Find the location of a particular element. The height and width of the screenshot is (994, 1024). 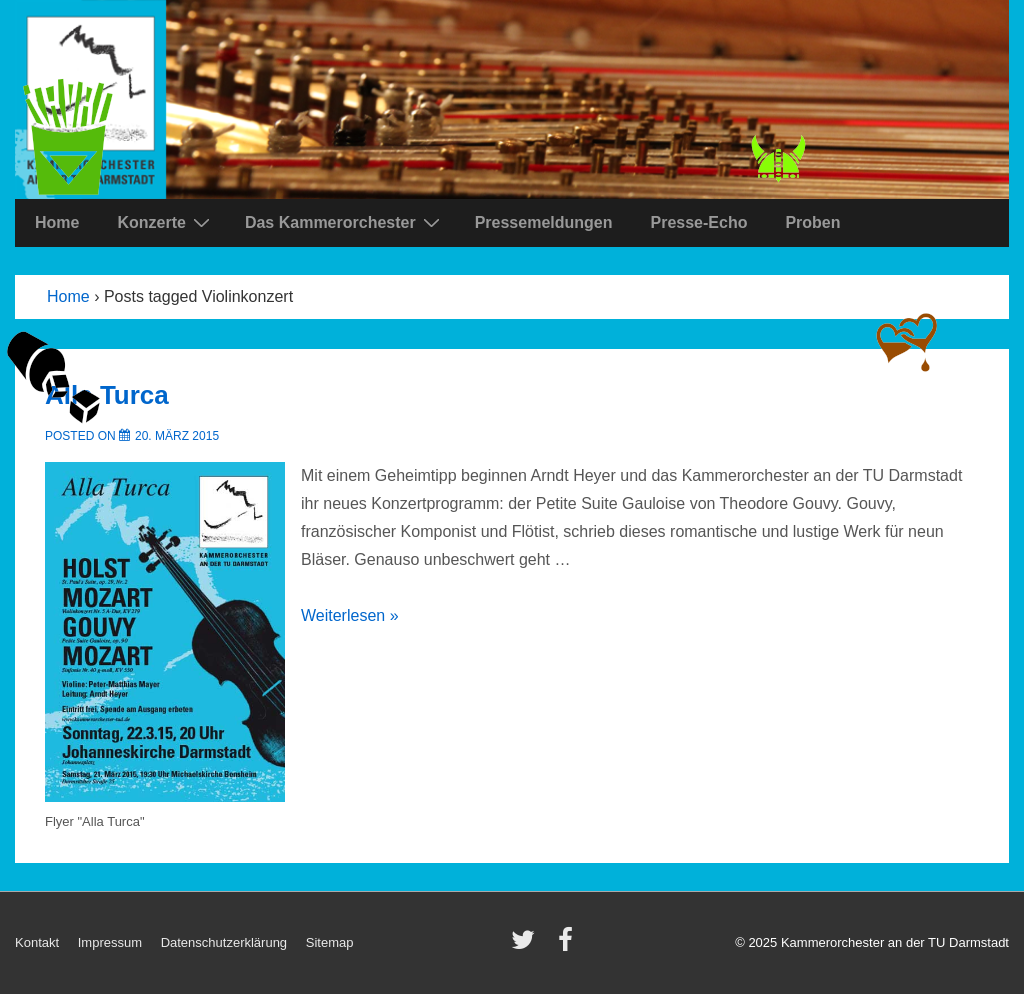

roll the dice or randomize outcome is located at coordinates (53, 377).